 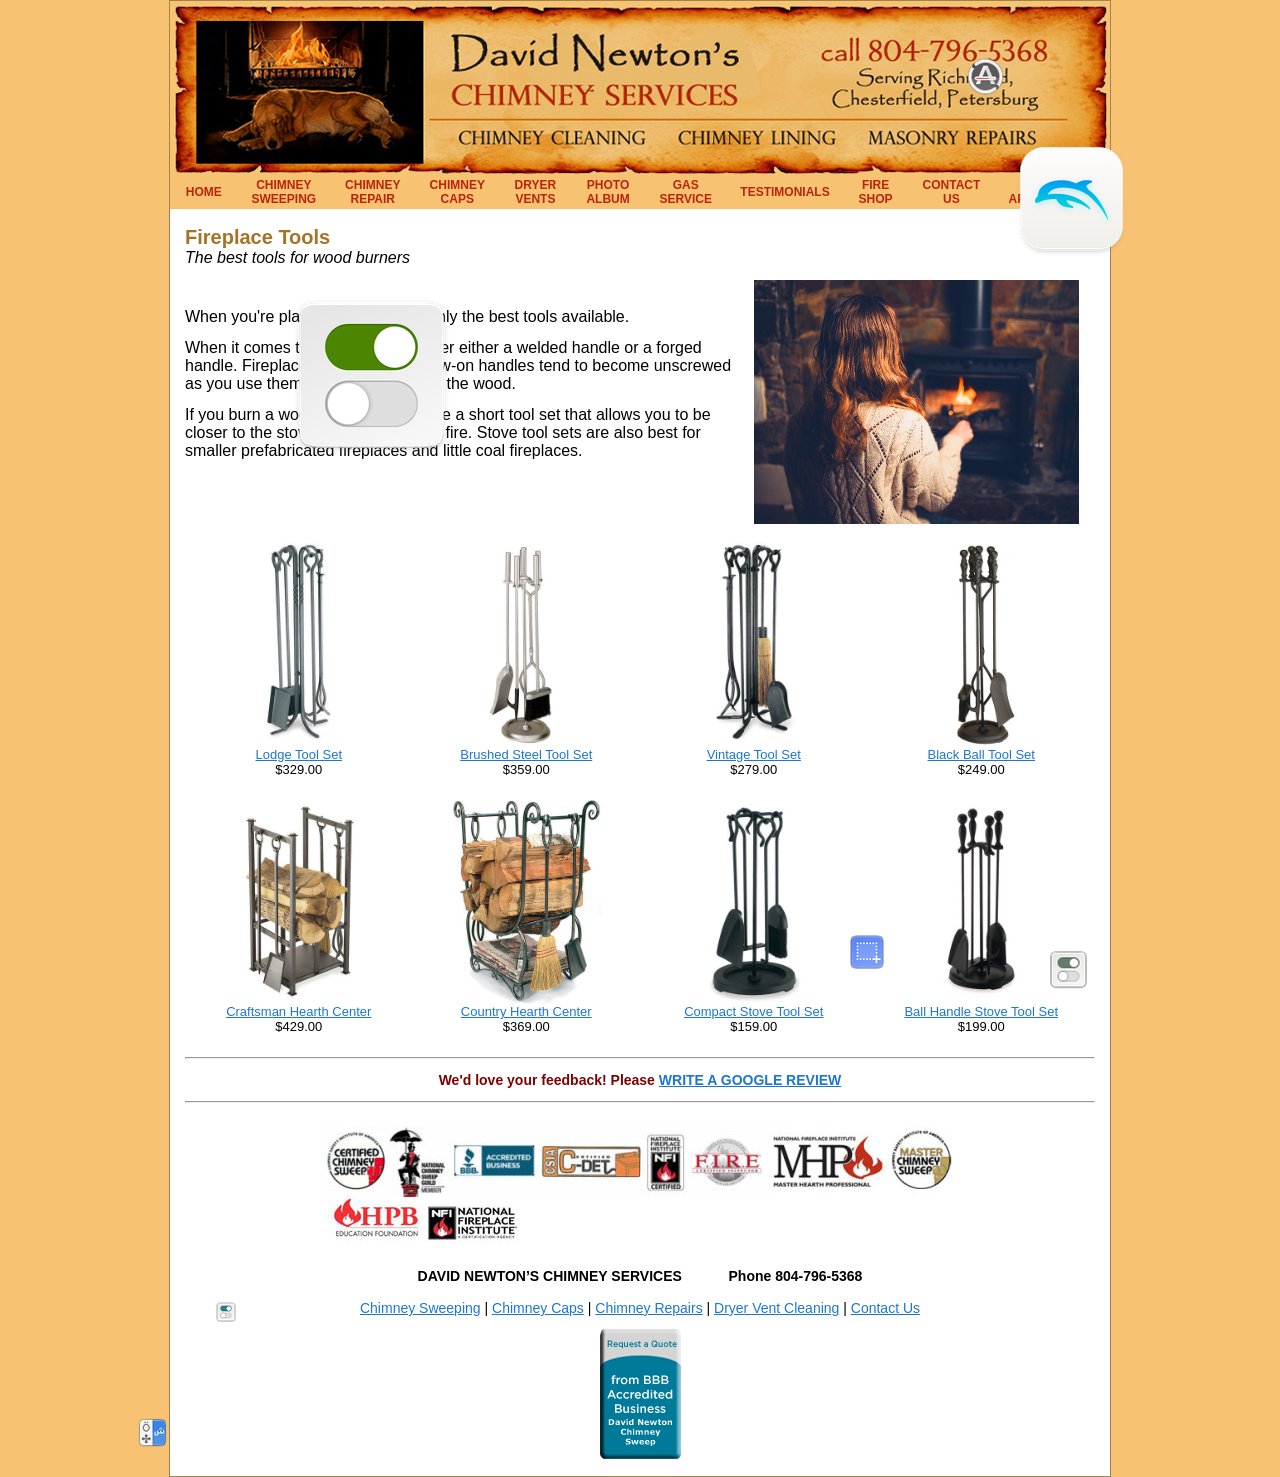 I want to click on open gnome characters app, so click(x=152, y=1432).